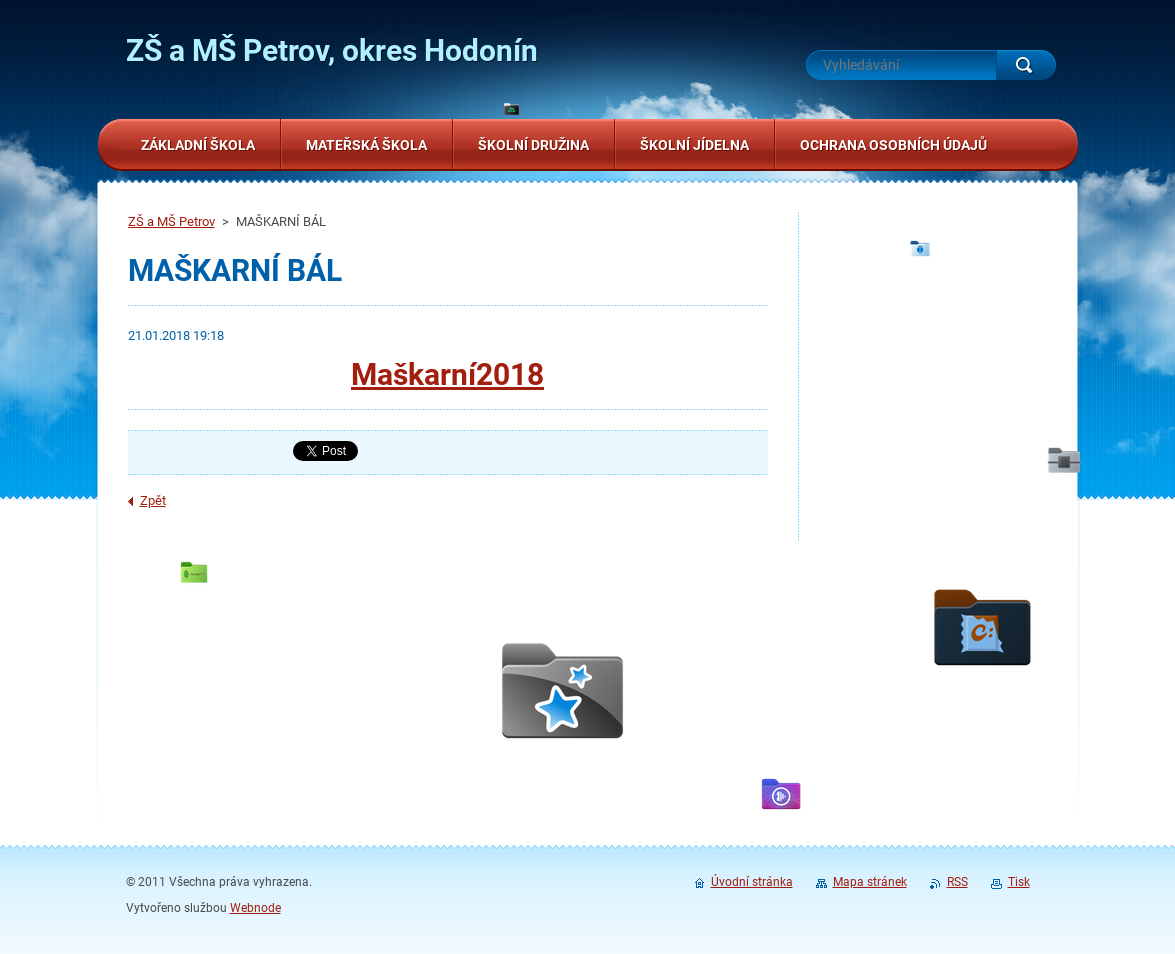 The image size is (1175, 954). Describe the element at coordinates (982, 630) in the screenshot. I see `folder containing chocolatey package manager files` at that location.